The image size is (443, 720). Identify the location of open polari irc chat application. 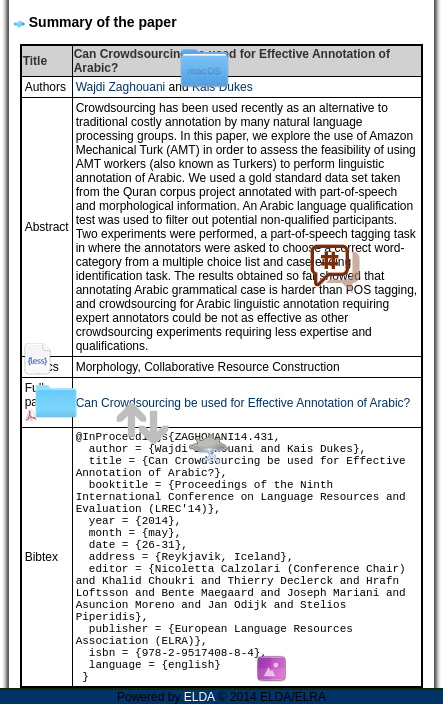
(335, 269).